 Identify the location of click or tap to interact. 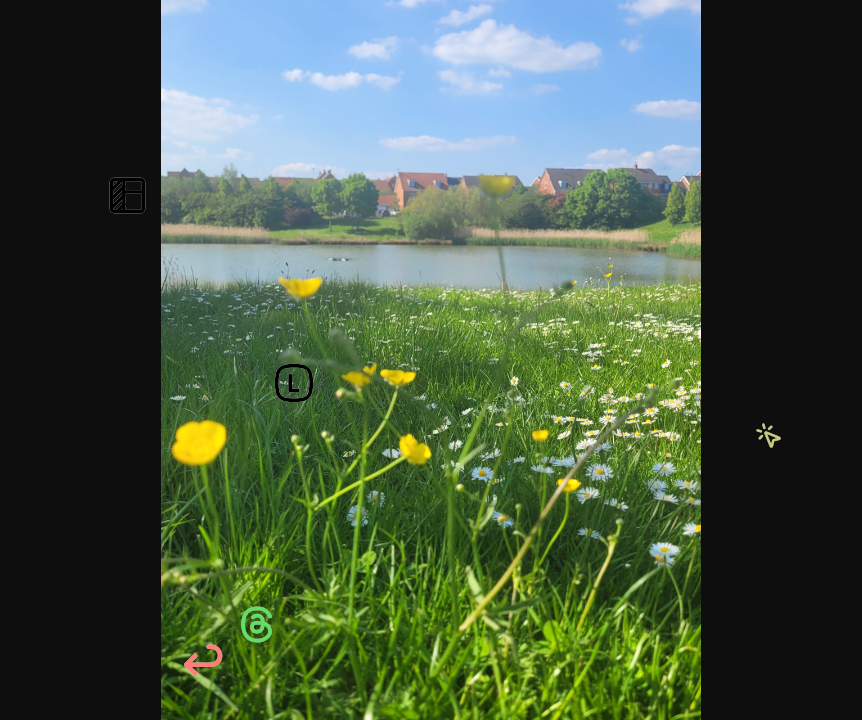
(769, 436).